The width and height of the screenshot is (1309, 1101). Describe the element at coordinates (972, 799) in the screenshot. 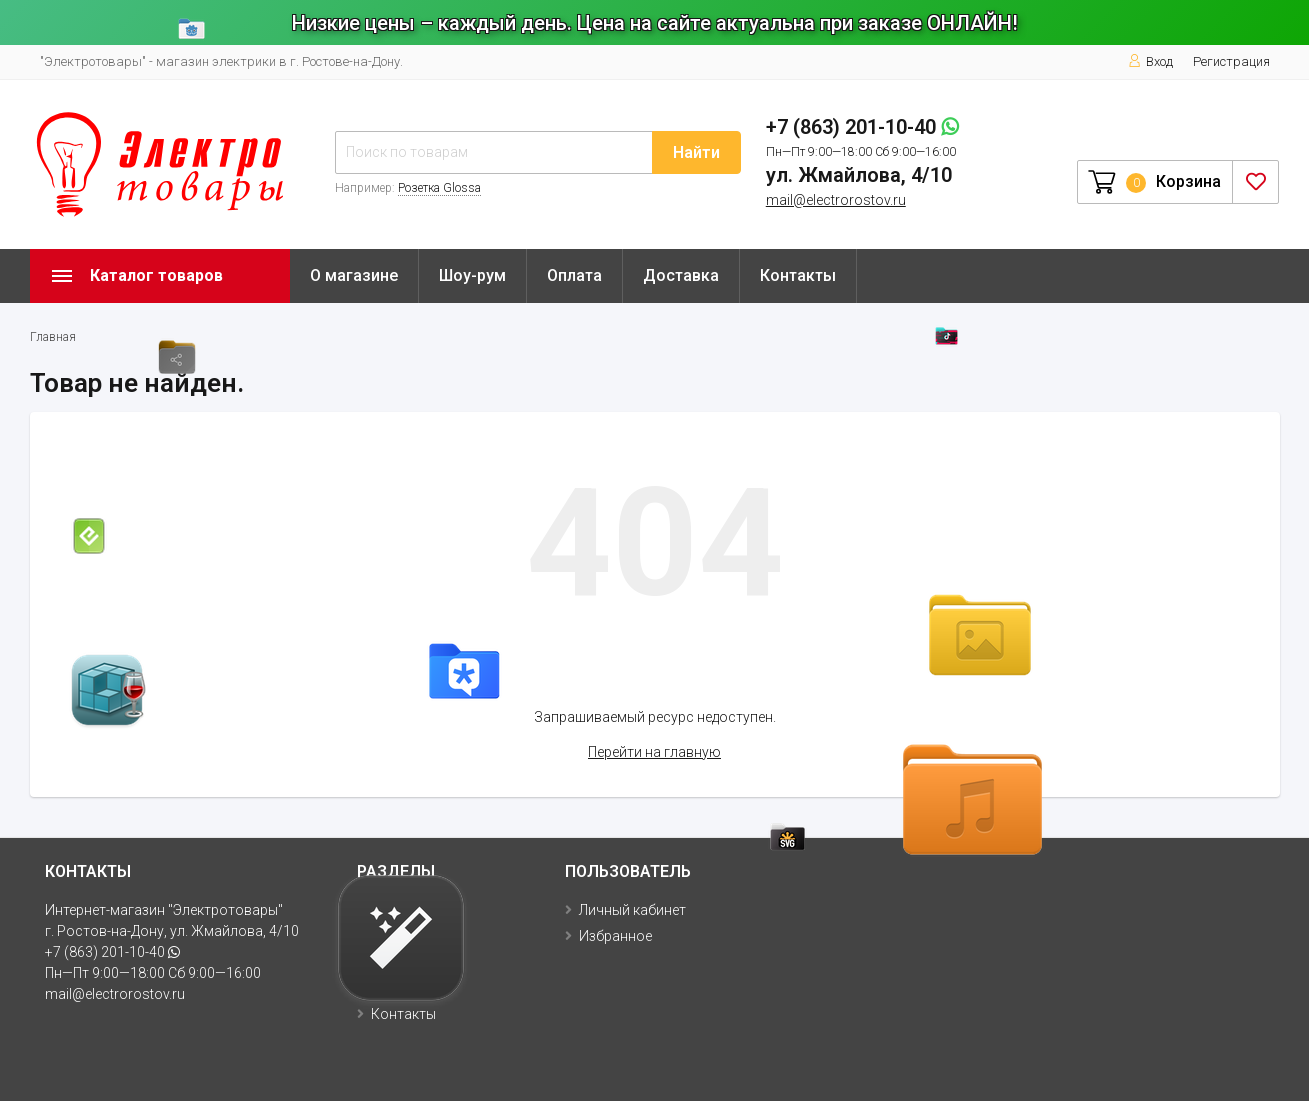

I see `open your music files folder` at that location.